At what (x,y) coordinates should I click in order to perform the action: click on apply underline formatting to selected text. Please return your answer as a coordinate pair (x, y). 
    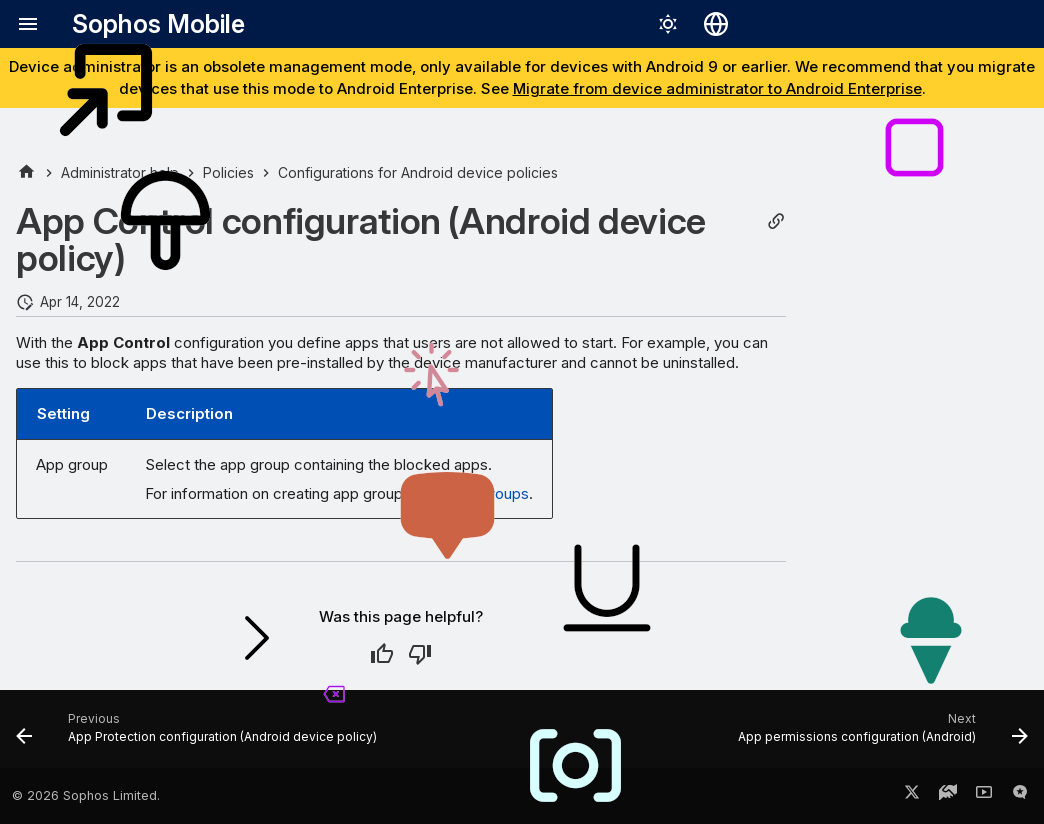
    Looking at the image, I should click on (607, 588).